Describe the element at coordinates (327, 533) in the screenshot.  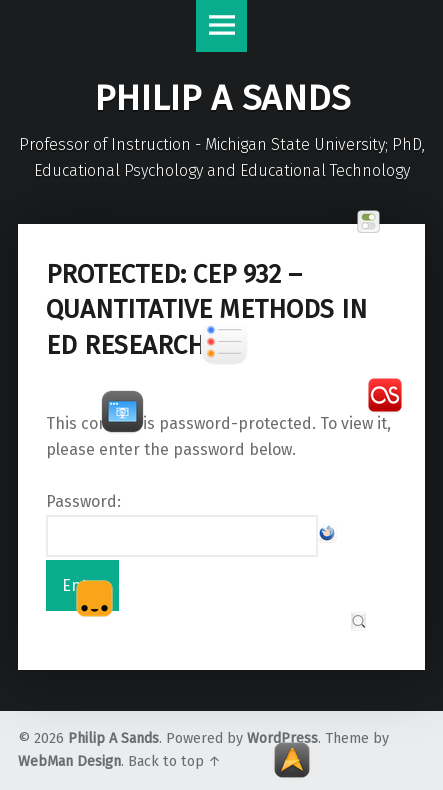
I see `open Firefox Aurora browser` at that location.